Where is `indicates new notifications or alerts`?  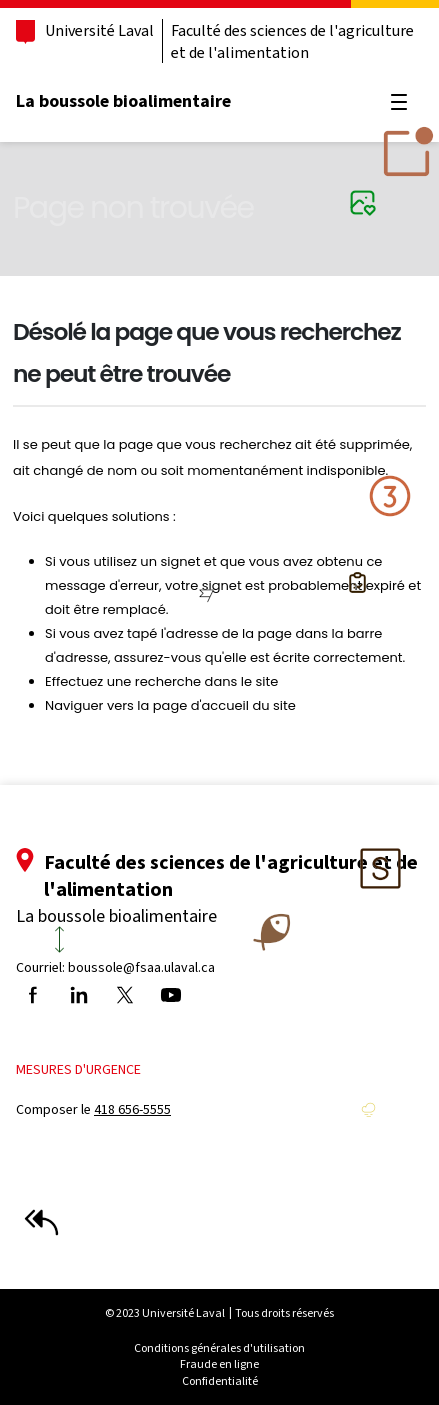
indicates new notifications or alerts is located at coordinates (407, 152).